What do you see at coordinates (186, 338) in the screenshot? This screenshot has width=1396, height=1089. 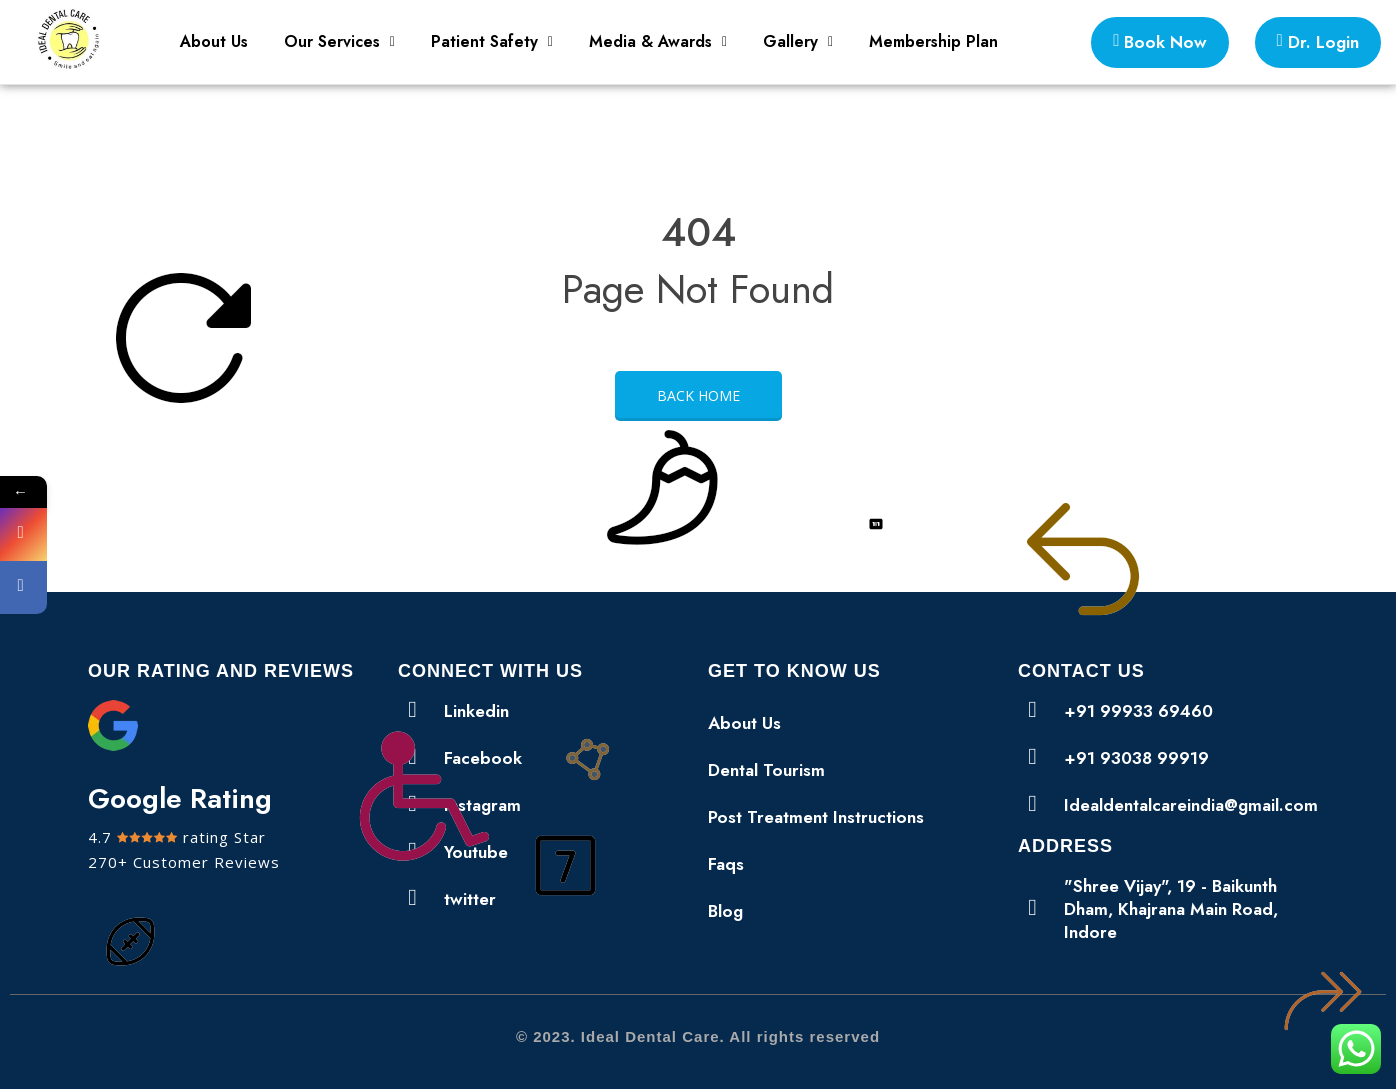 I see `refresh the current page or content` at bounding box center [186, 338].